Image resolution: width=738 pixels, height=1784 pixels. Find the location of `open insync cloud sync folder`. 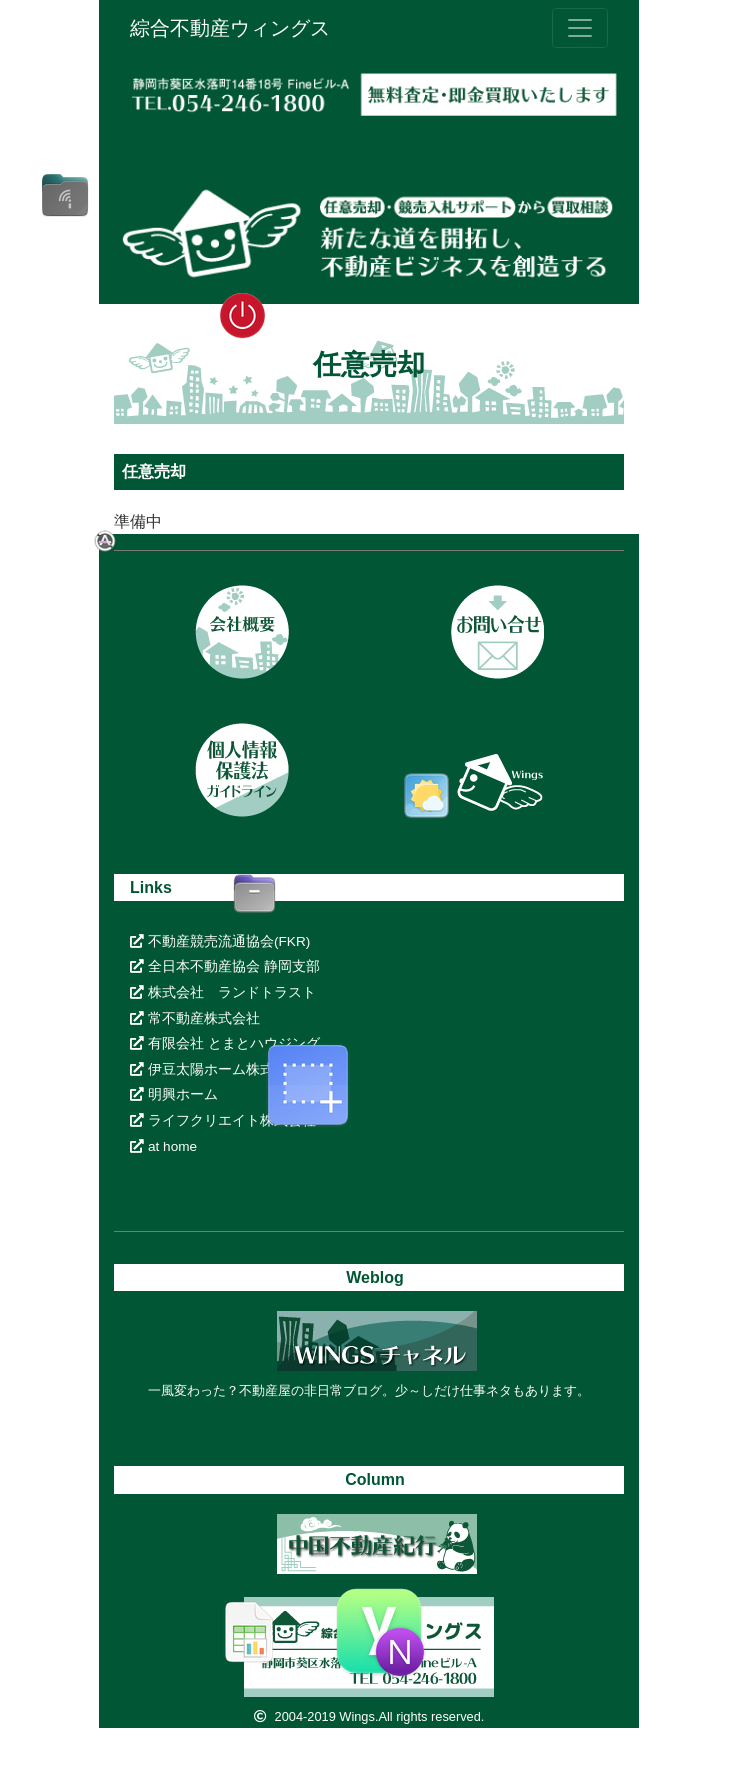

open insync cloud sync folder is located at coordinates (65, 195).